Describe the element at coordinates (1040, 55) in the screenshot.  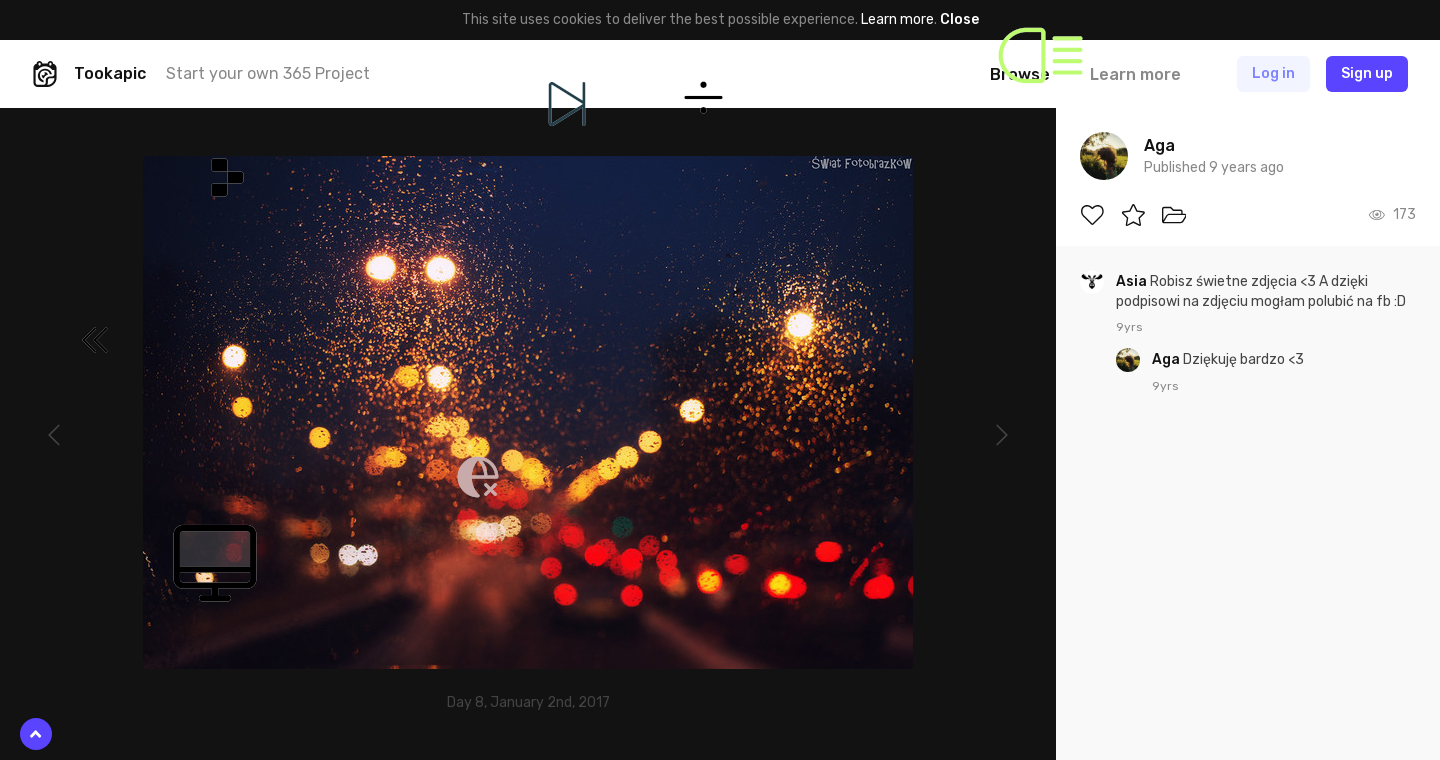
I see `toggle vehicle headlights on/off` at that location.